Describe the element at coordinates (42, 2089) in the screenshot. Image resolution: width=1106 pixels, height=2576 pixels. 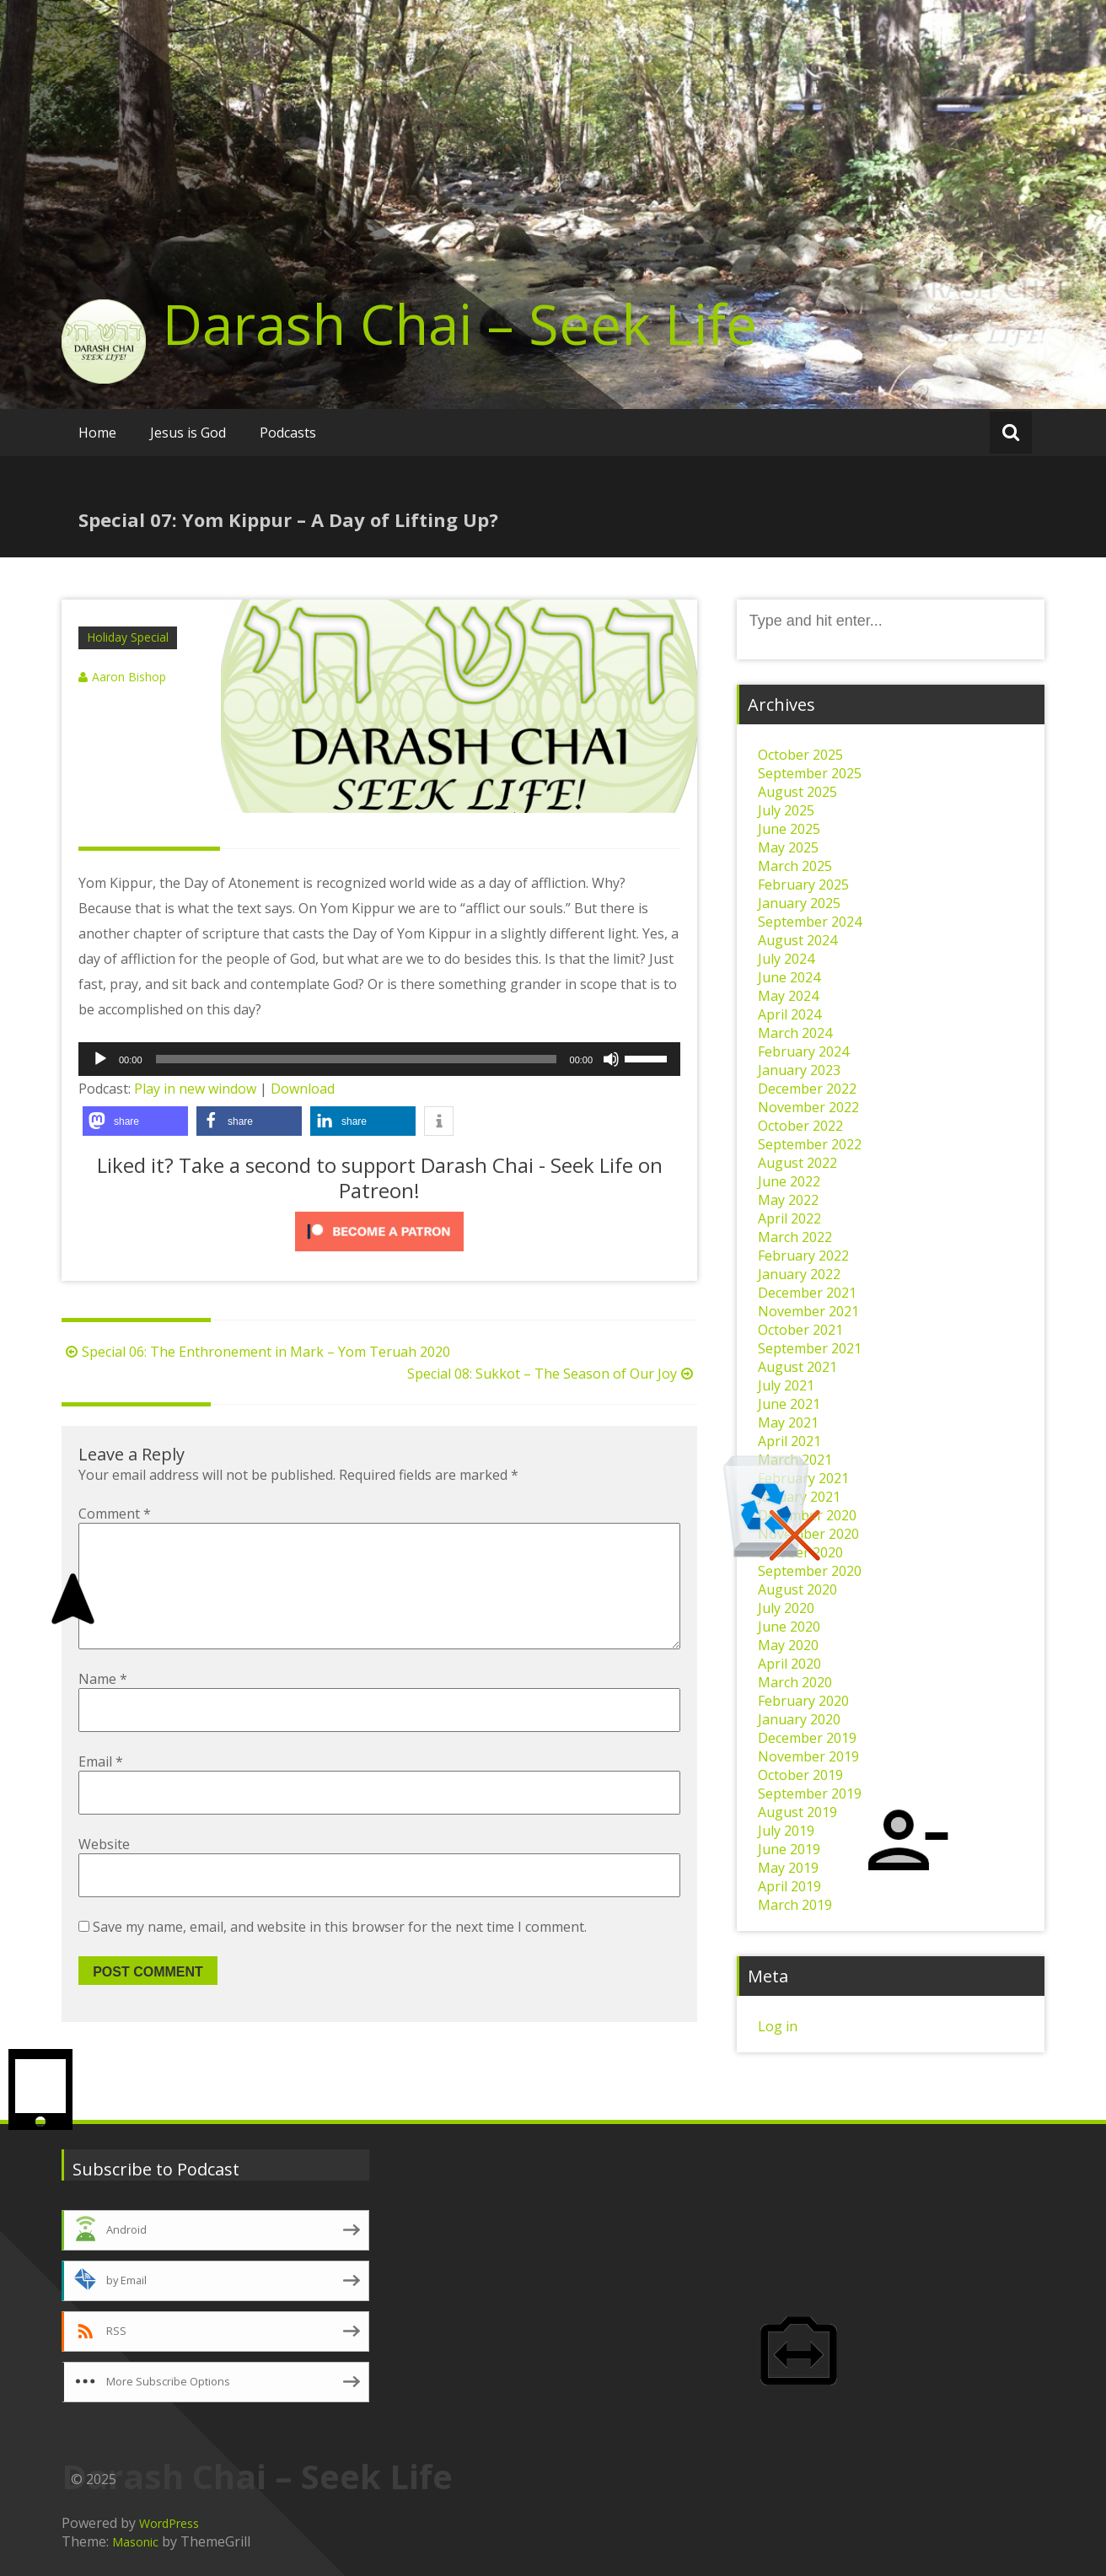
I see `switch to tablet view or layout` at that location.